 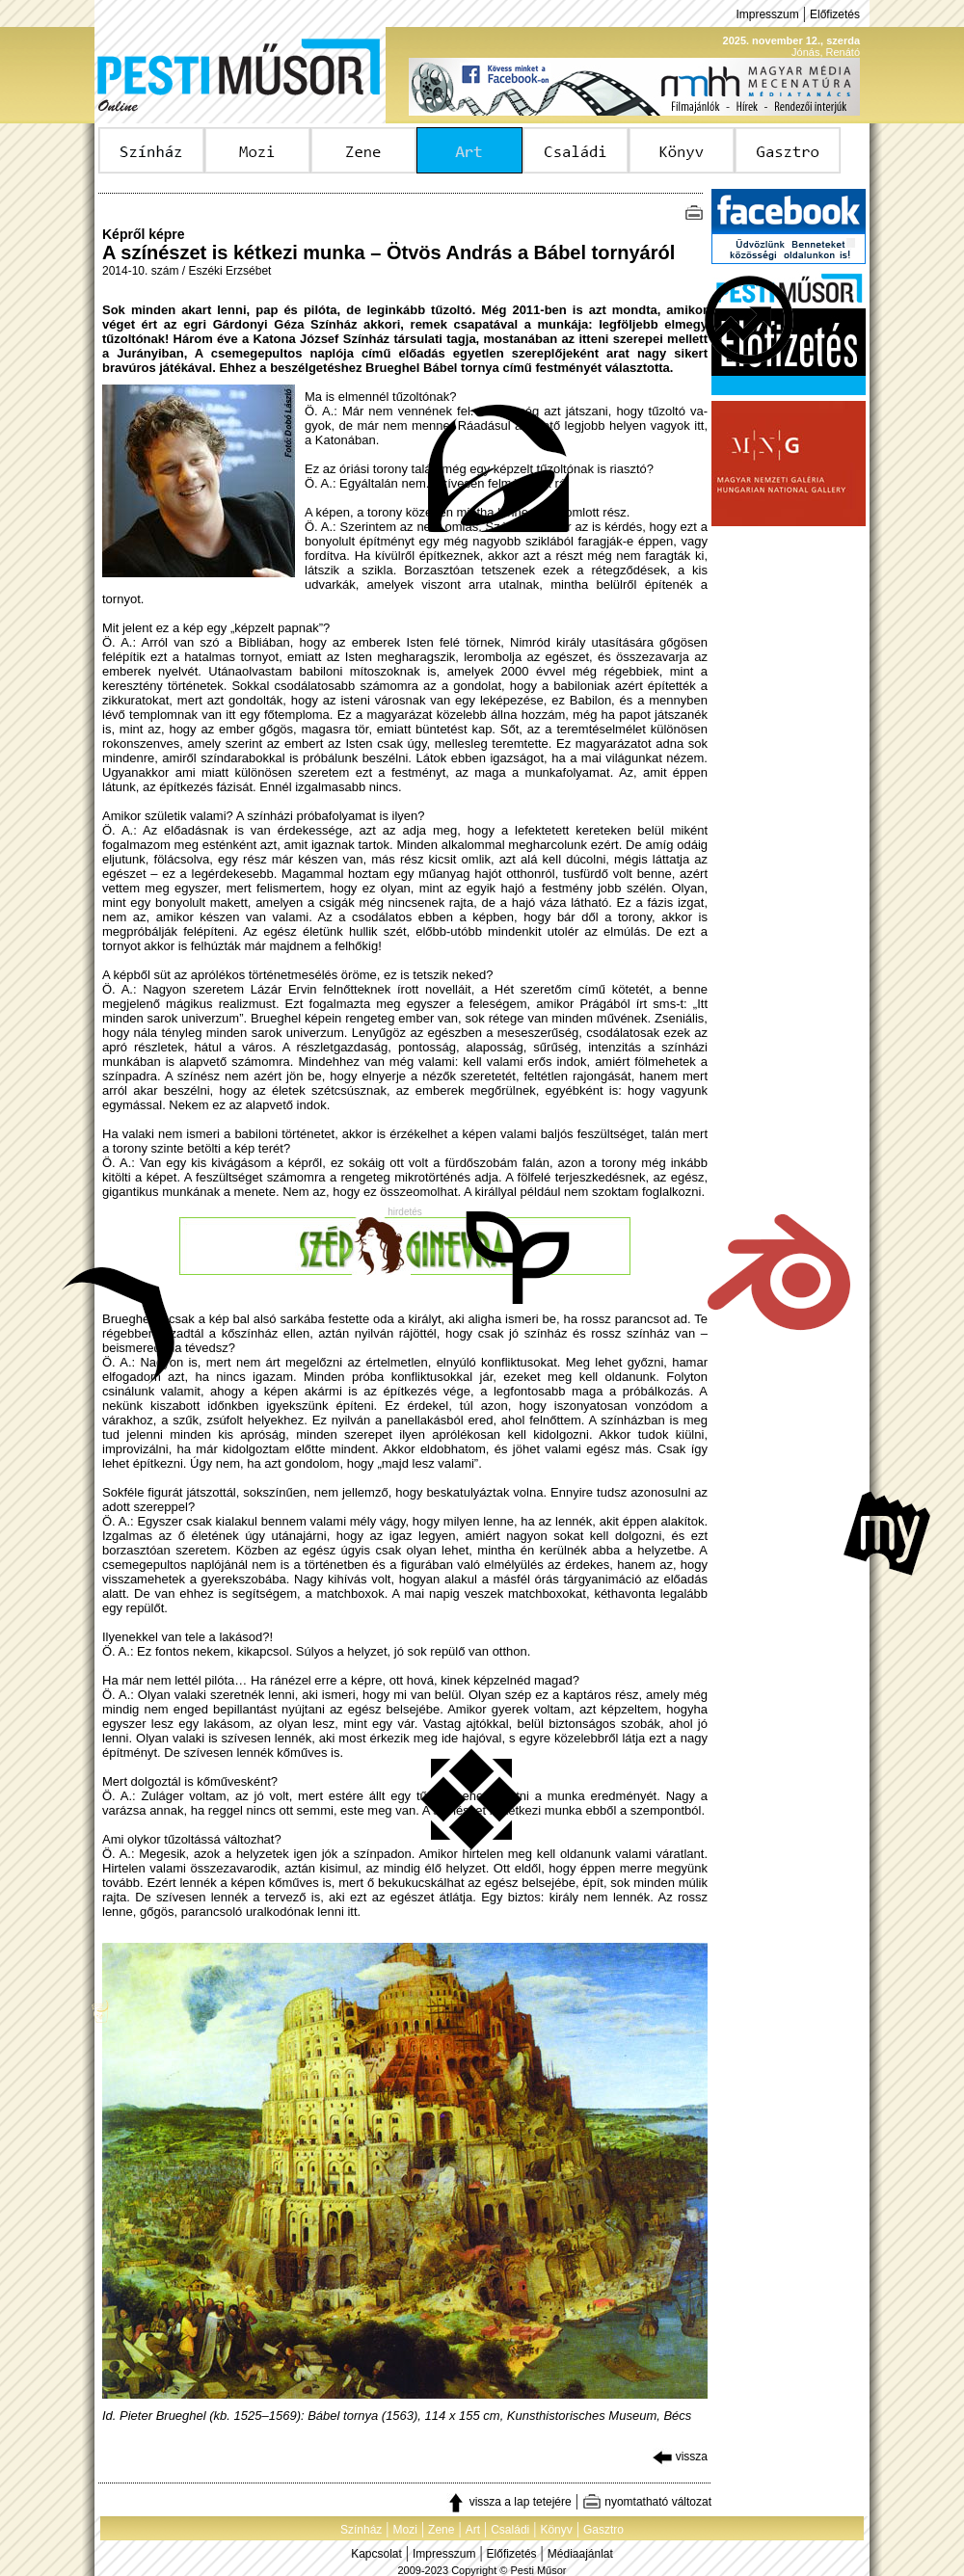 What do you see at coordinates (118, 1325) in the screenshot?
I see `Air India airline app or website` at bounding box center [118, 1325].